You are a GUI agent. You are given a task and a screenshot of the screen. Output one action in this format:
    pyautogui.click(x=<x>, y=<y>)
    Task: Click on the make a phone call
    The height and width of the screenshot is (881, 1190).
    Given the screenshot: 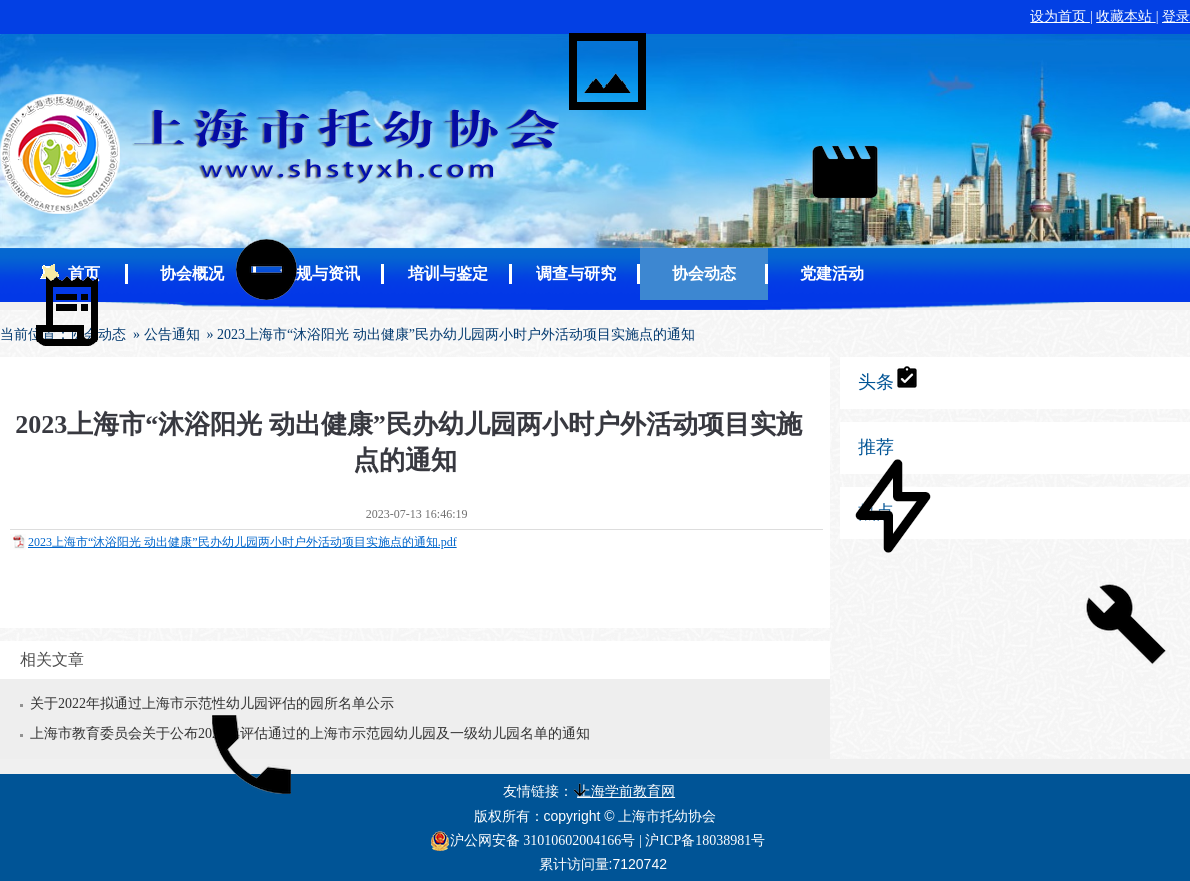 What is the action you would take?
    pyautogui.click(x=251, y=754)
    